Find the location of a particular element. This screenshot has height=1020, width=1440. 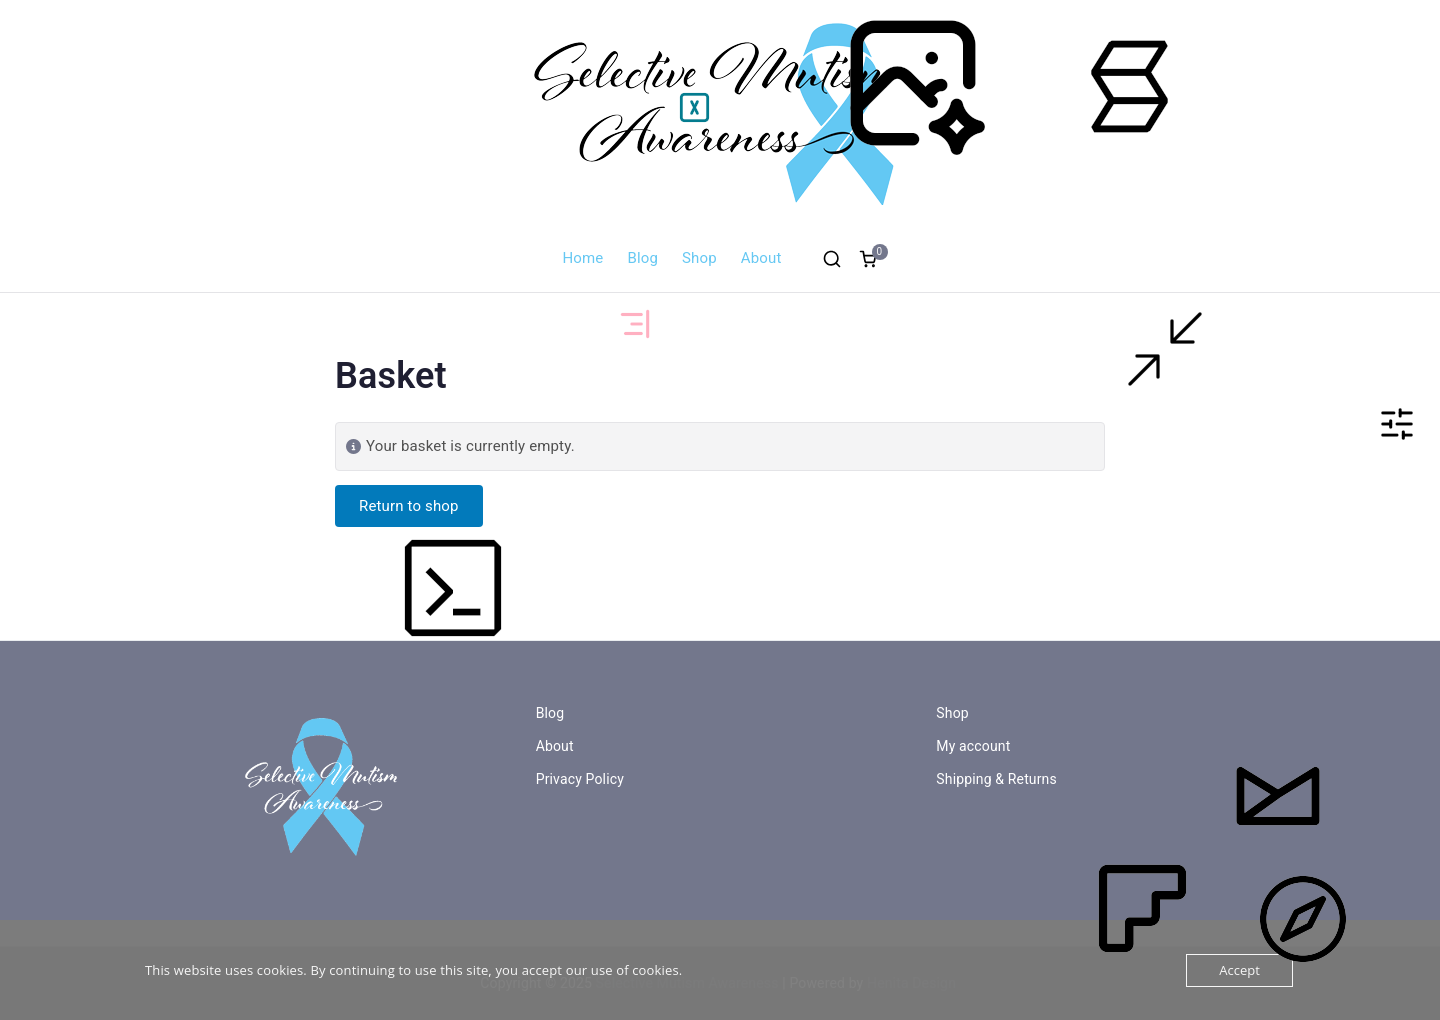

align text to the right is located at coordinates (635, 324).